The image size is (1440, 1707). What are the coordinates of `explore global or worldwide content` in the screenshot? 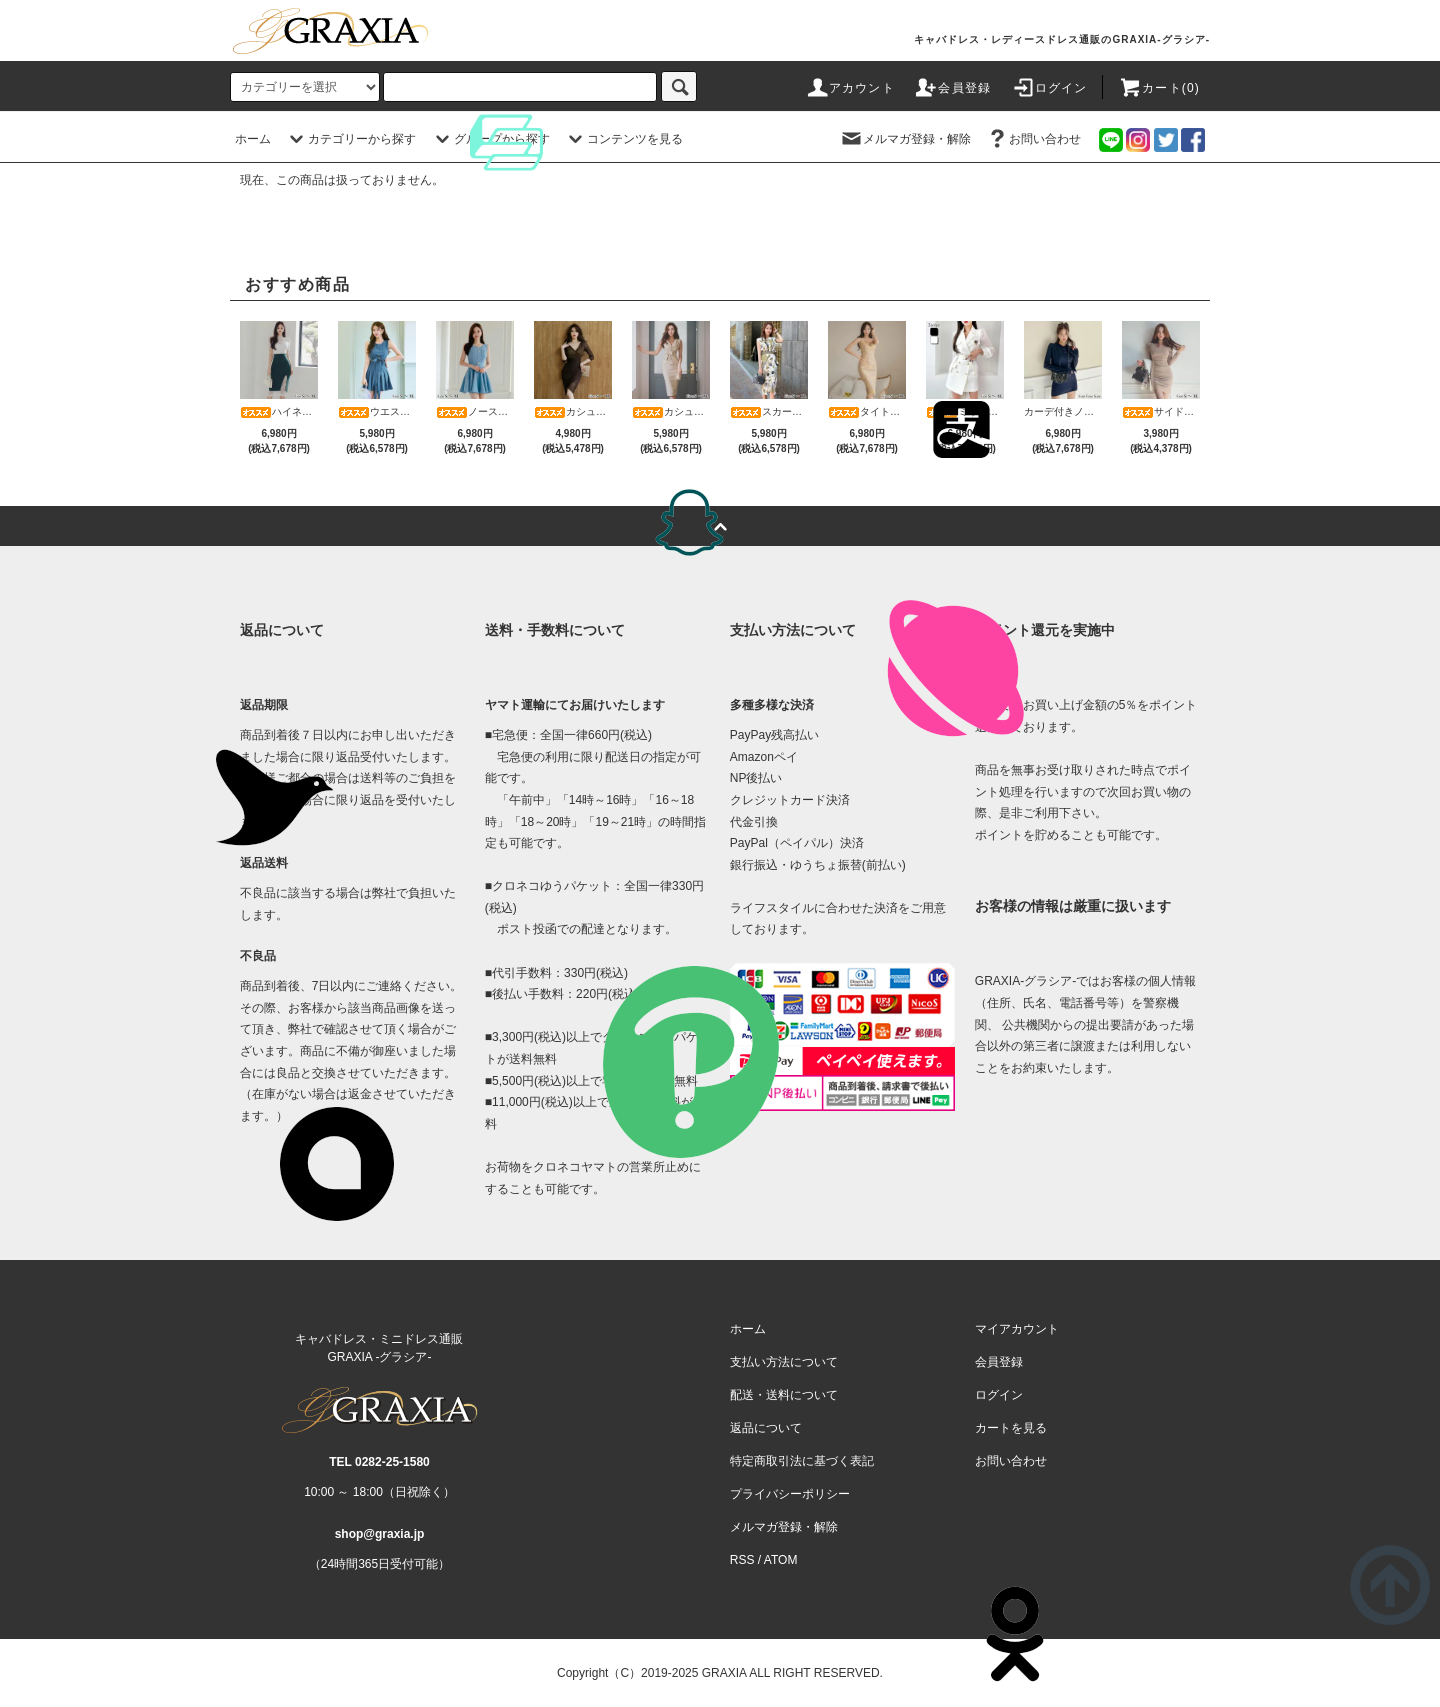 It's located at (953, 671).